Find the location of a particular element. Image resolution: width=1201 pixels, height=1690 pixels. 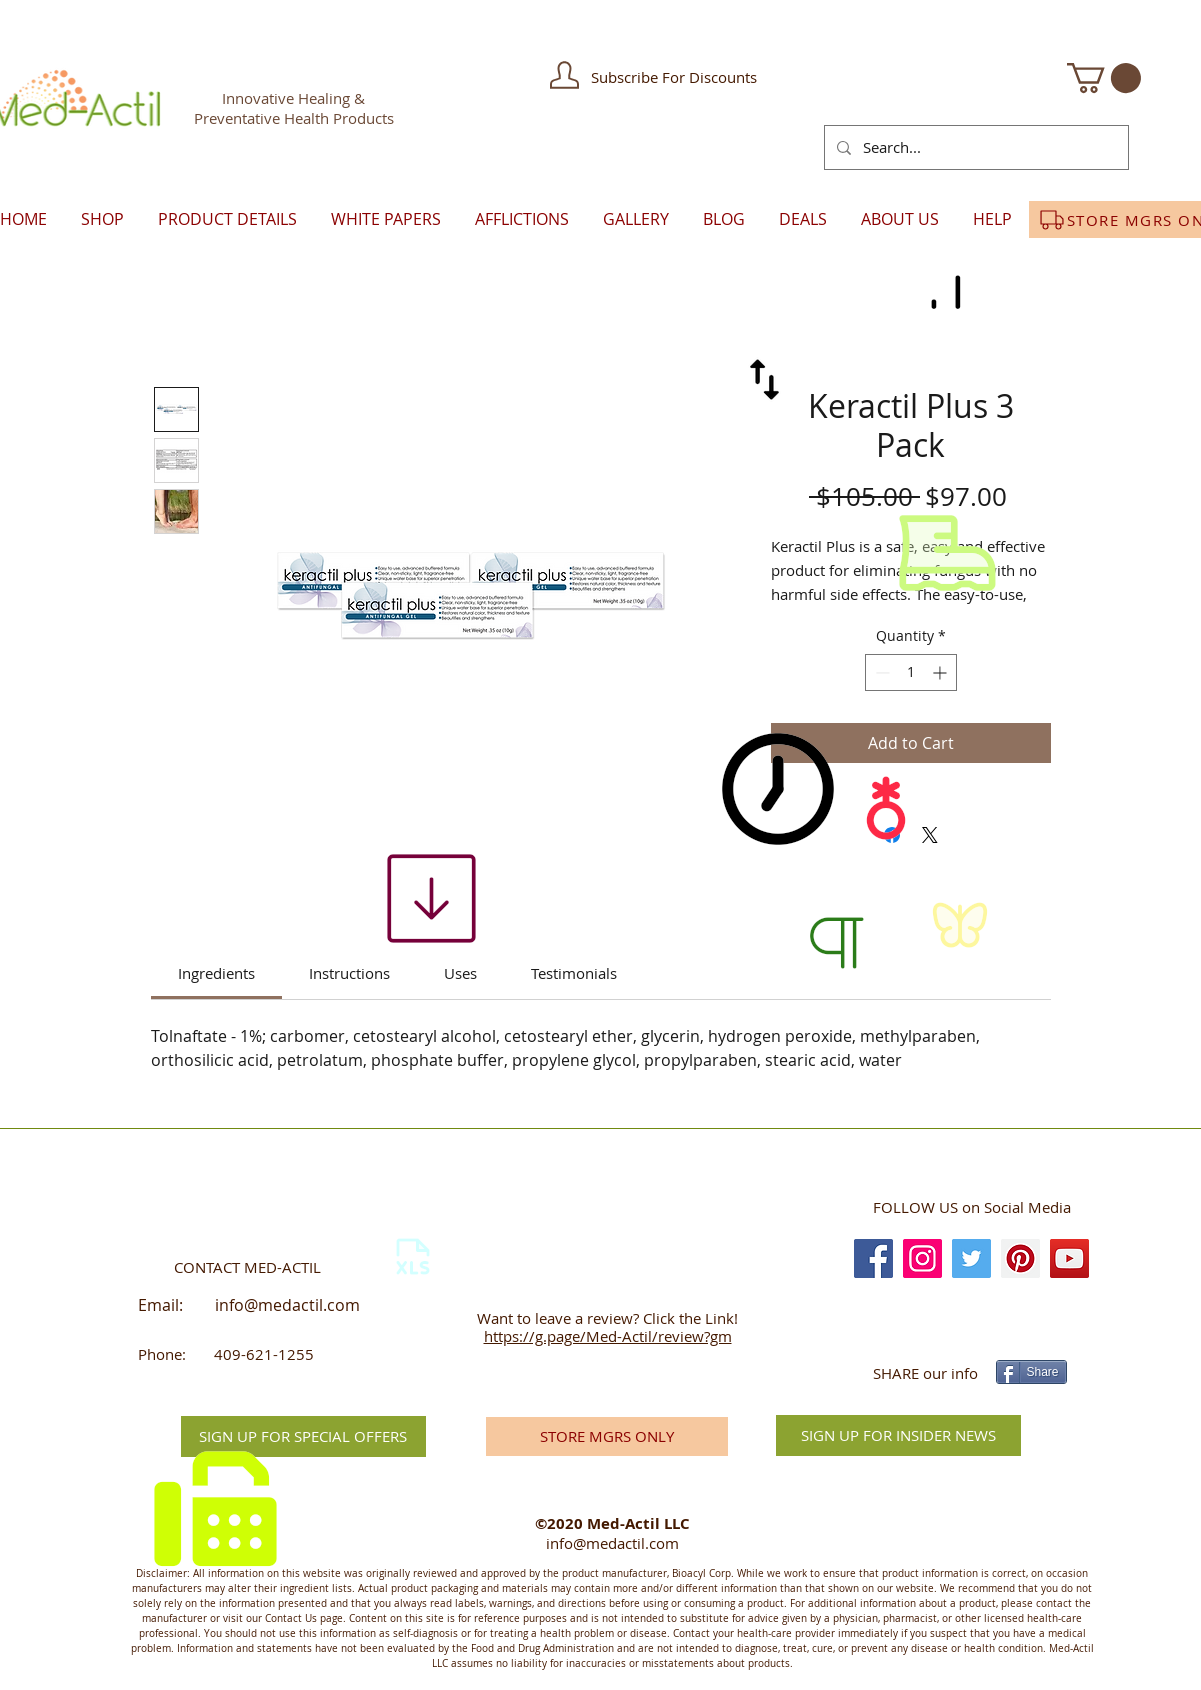

download file or content is located at coordinates (431, 898).